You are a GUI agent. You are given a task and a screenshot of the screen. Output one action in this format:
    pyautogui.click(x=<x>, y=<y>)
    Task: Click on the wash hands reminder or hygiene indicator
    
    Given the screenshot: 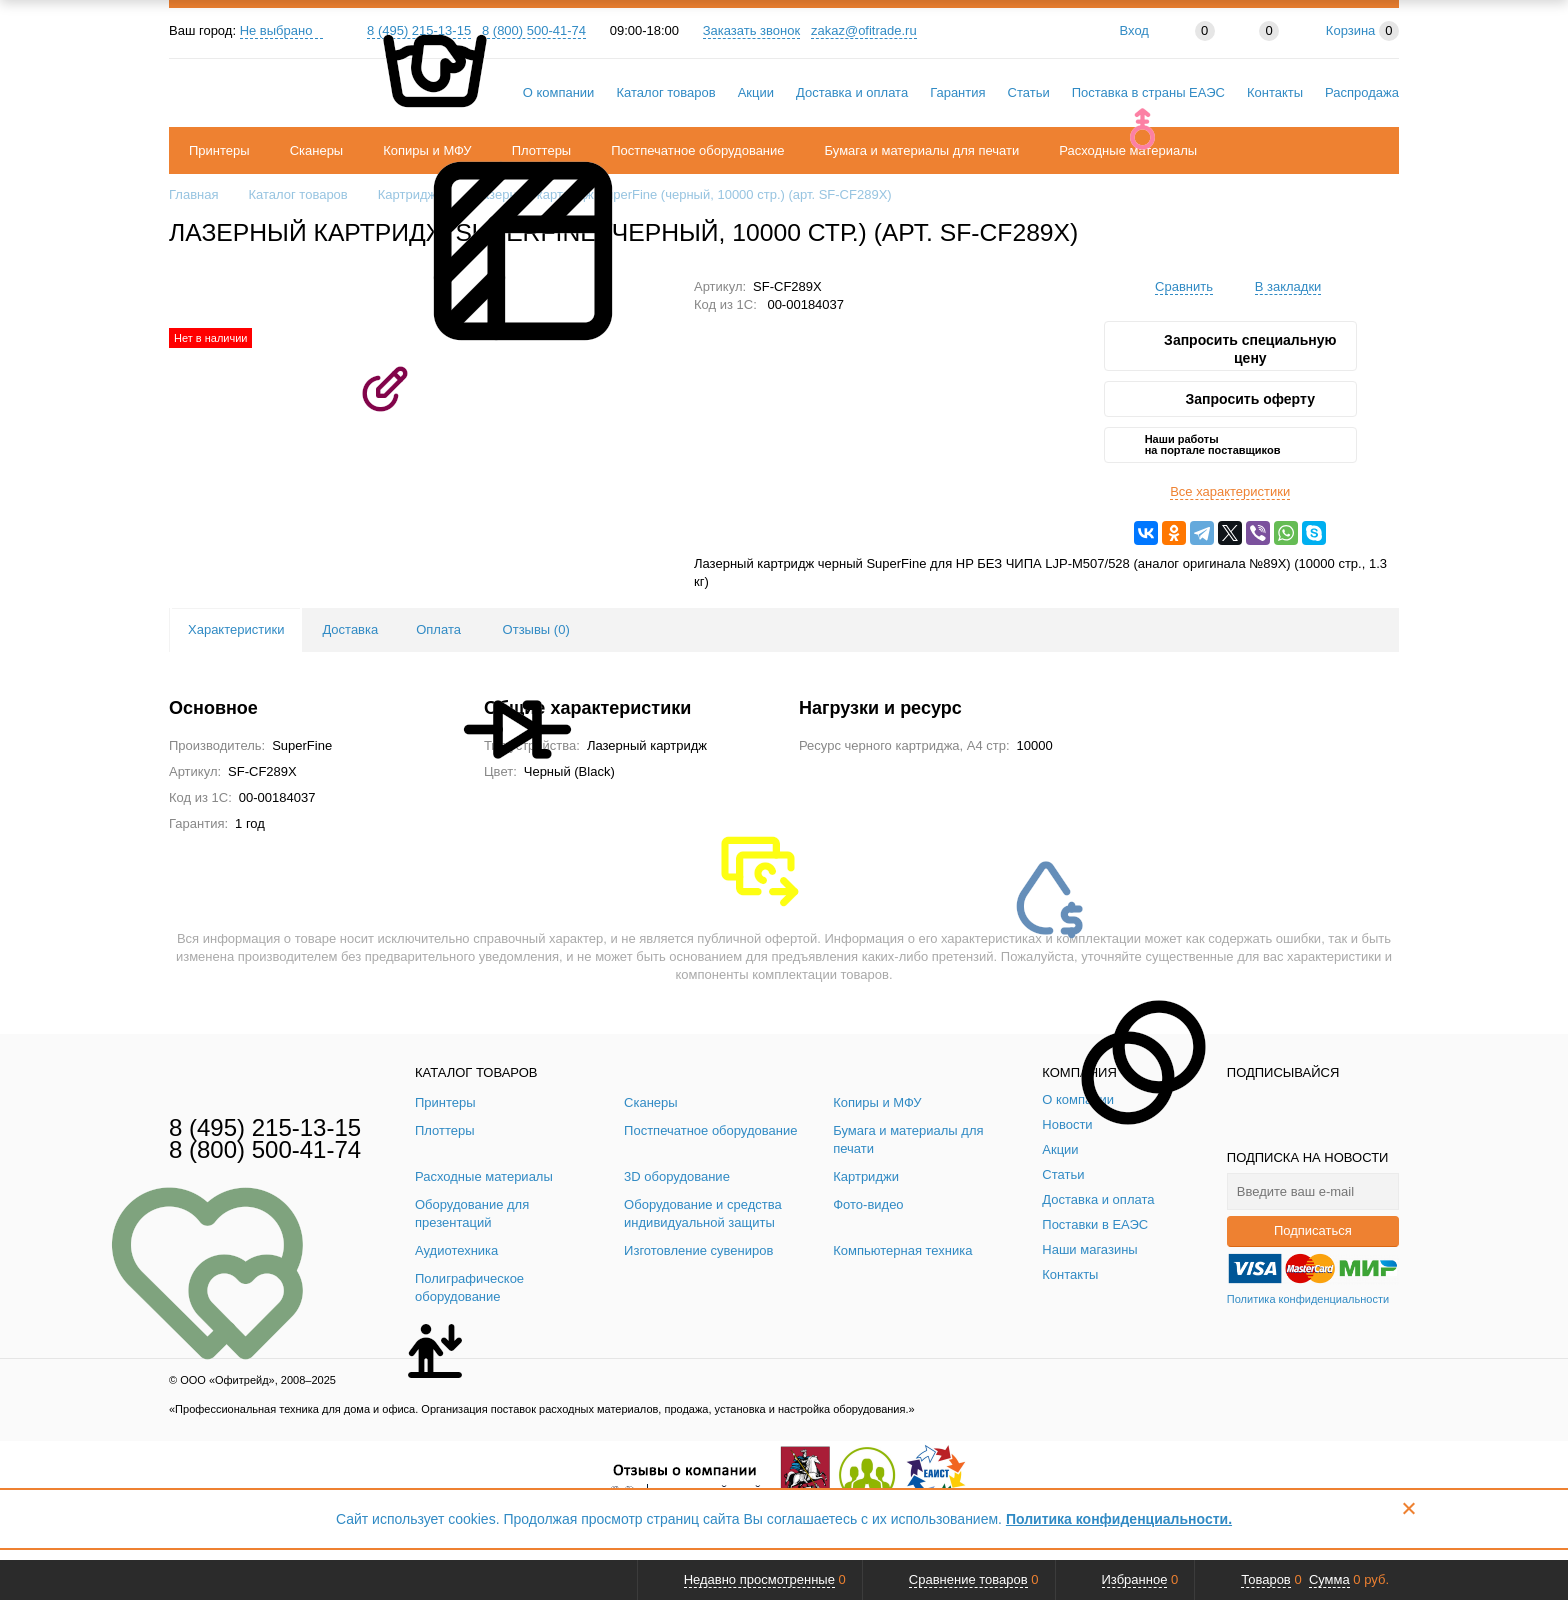 What is the action you would take?
    pyautogui.click(x=435, y=71)
    